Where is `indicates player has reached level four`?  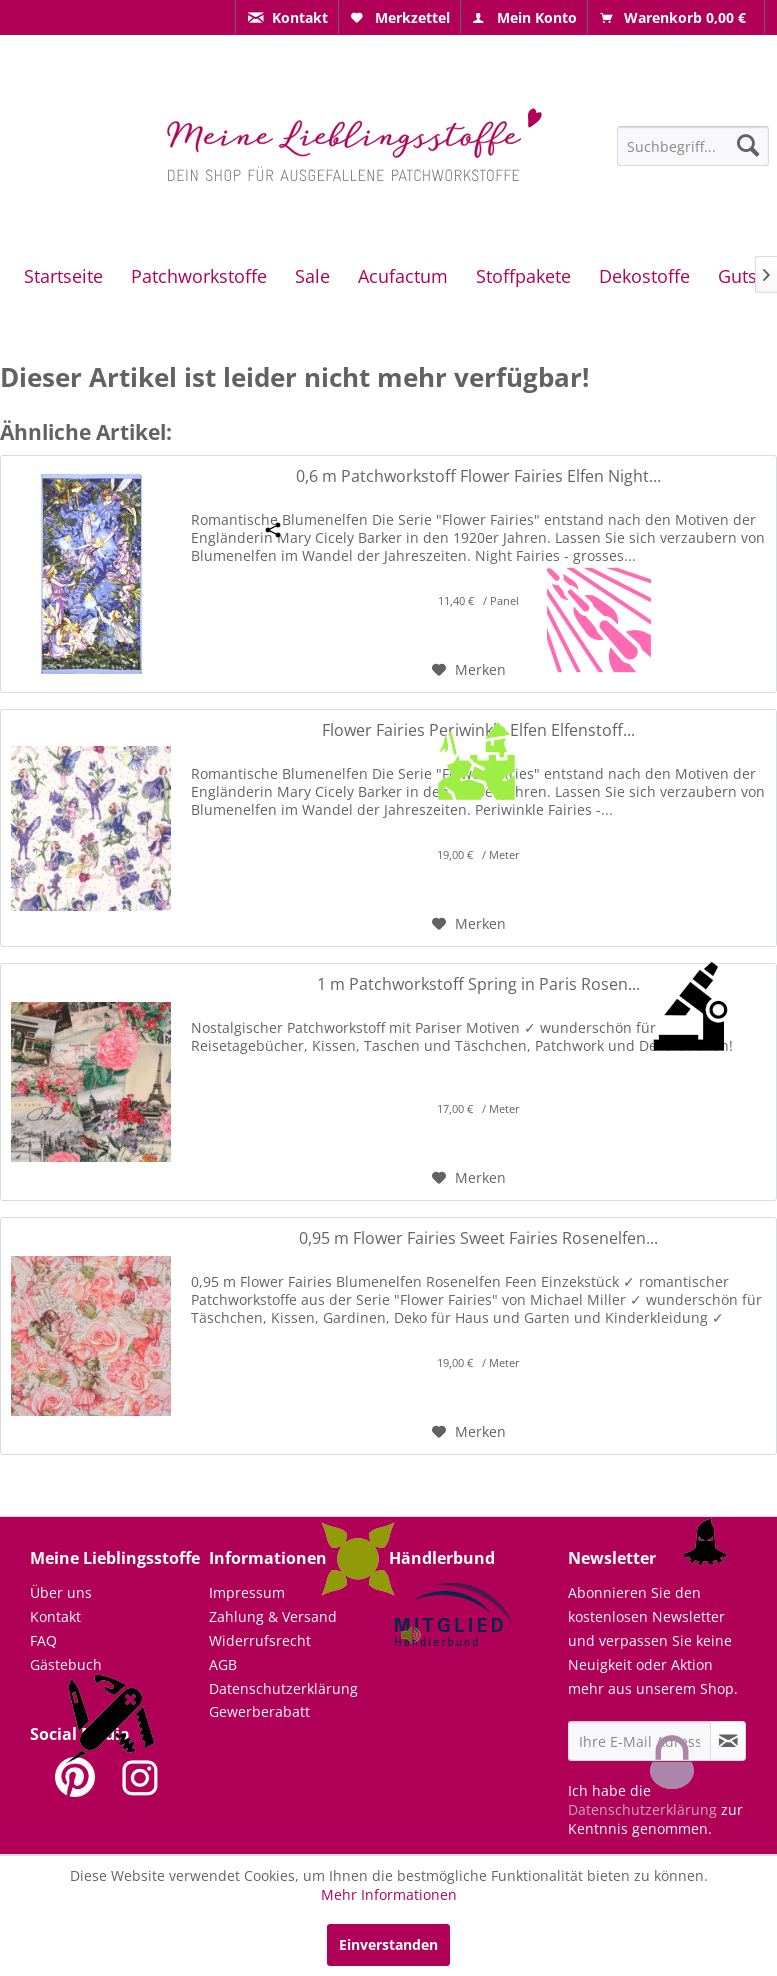 indicates player has reached level four is located at coordinates (358, 1559).